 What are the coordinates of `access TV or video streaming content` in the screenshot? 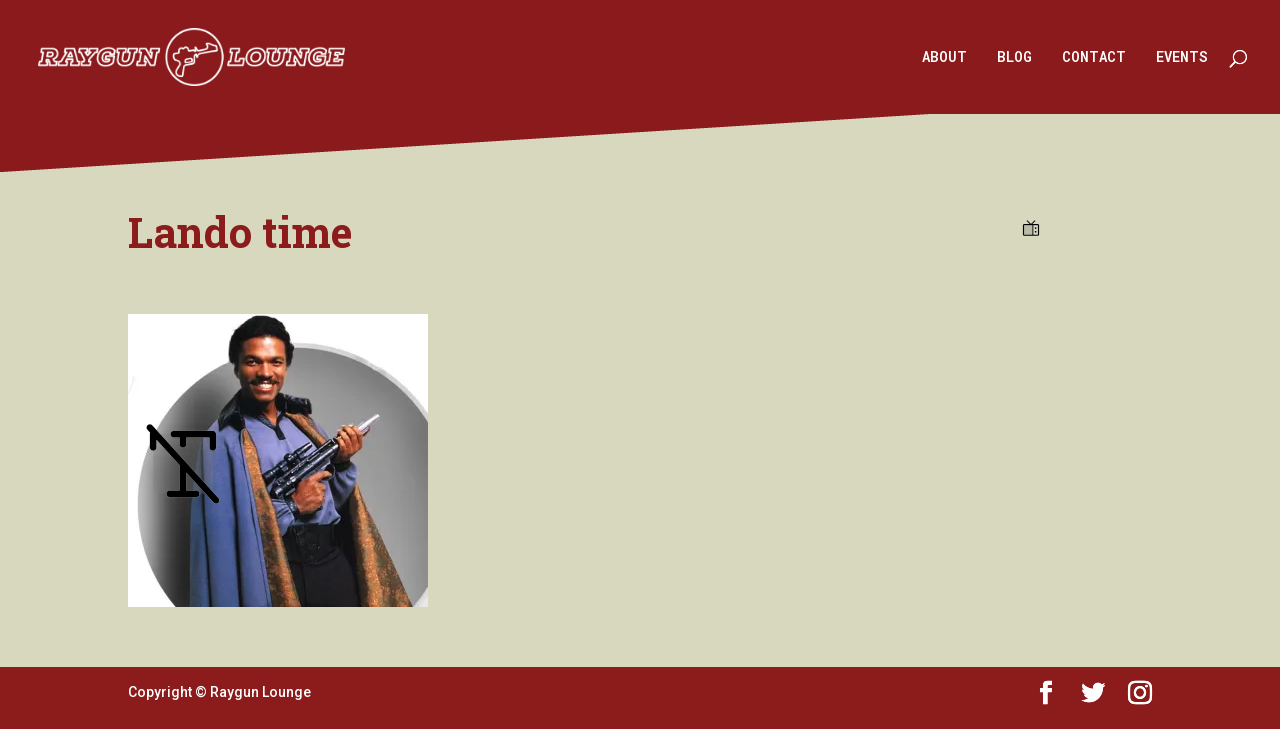 It's located at (1031, 229).